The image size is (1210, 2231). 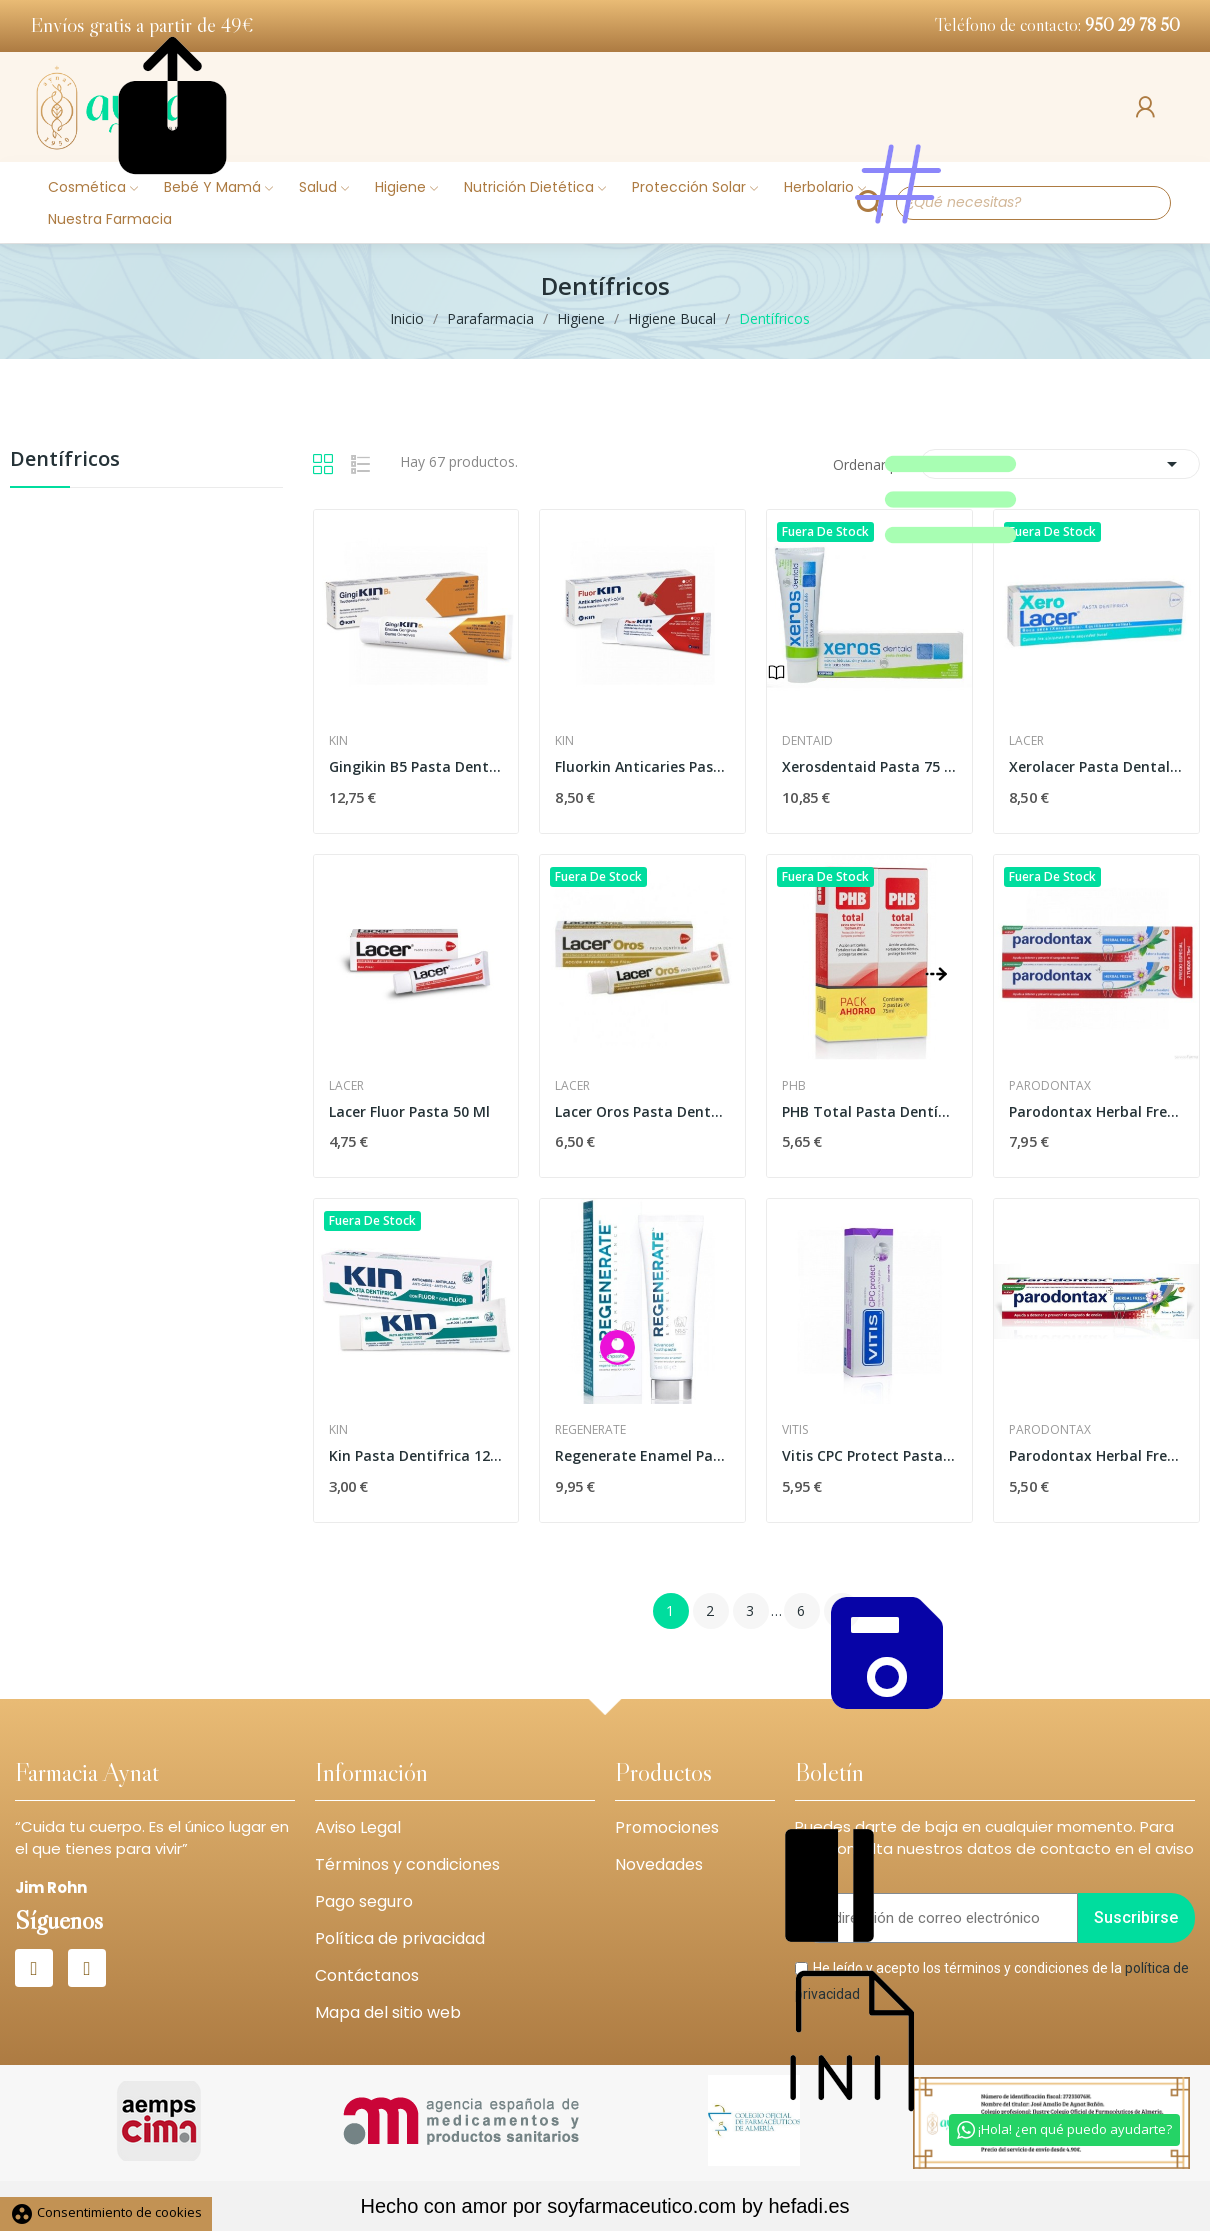 I want to click on open your journal or diary, so click(x=829, y=1885).